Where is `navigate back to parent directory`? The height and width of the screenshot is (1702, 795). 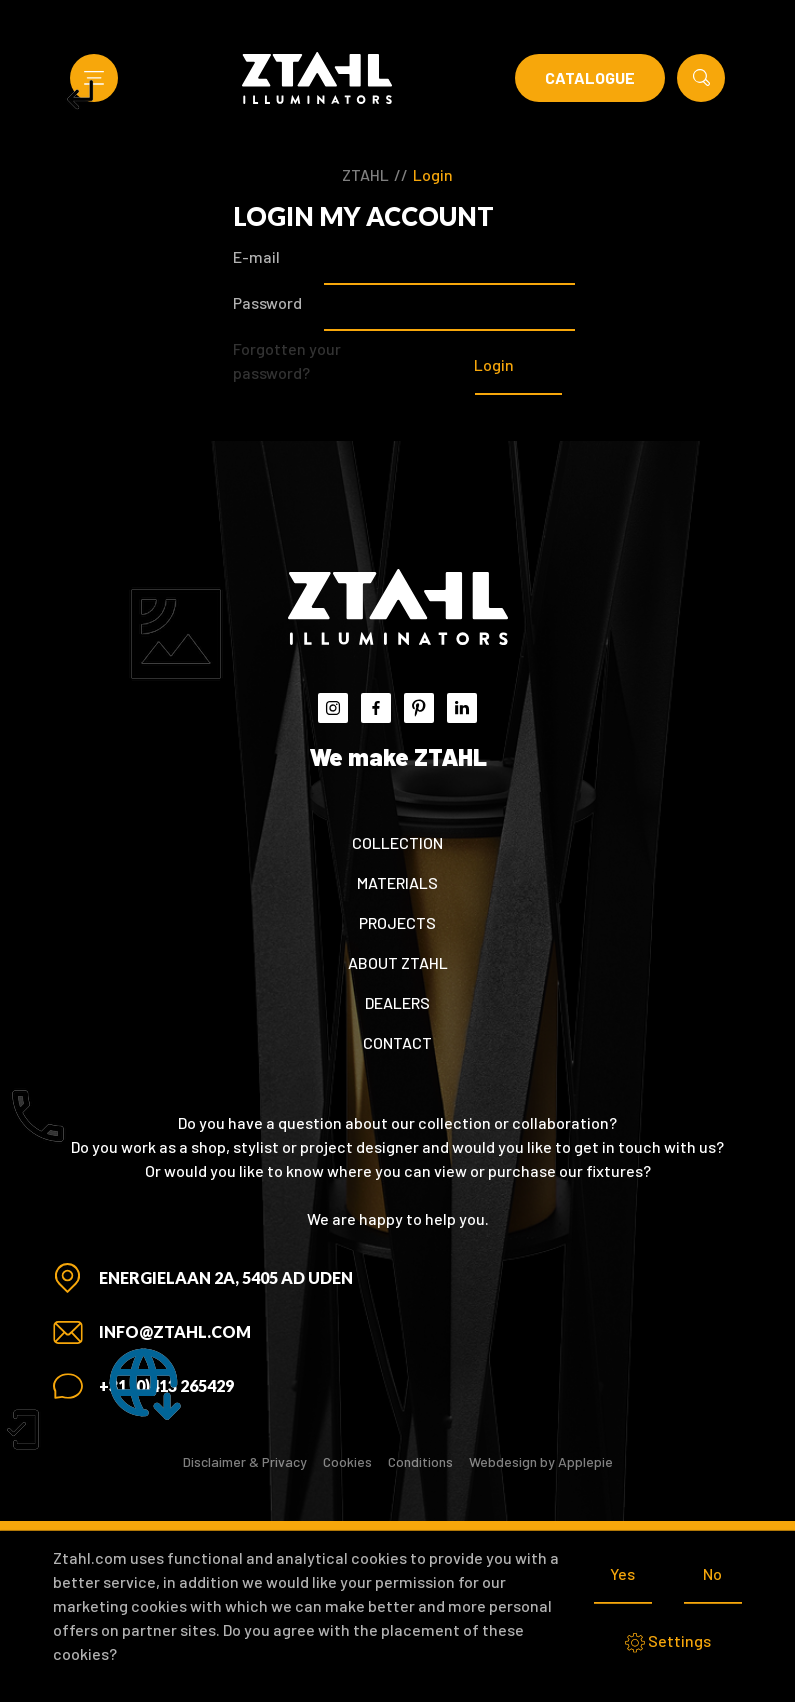
navigate back to parent directory is located at coordinates (79, 94).